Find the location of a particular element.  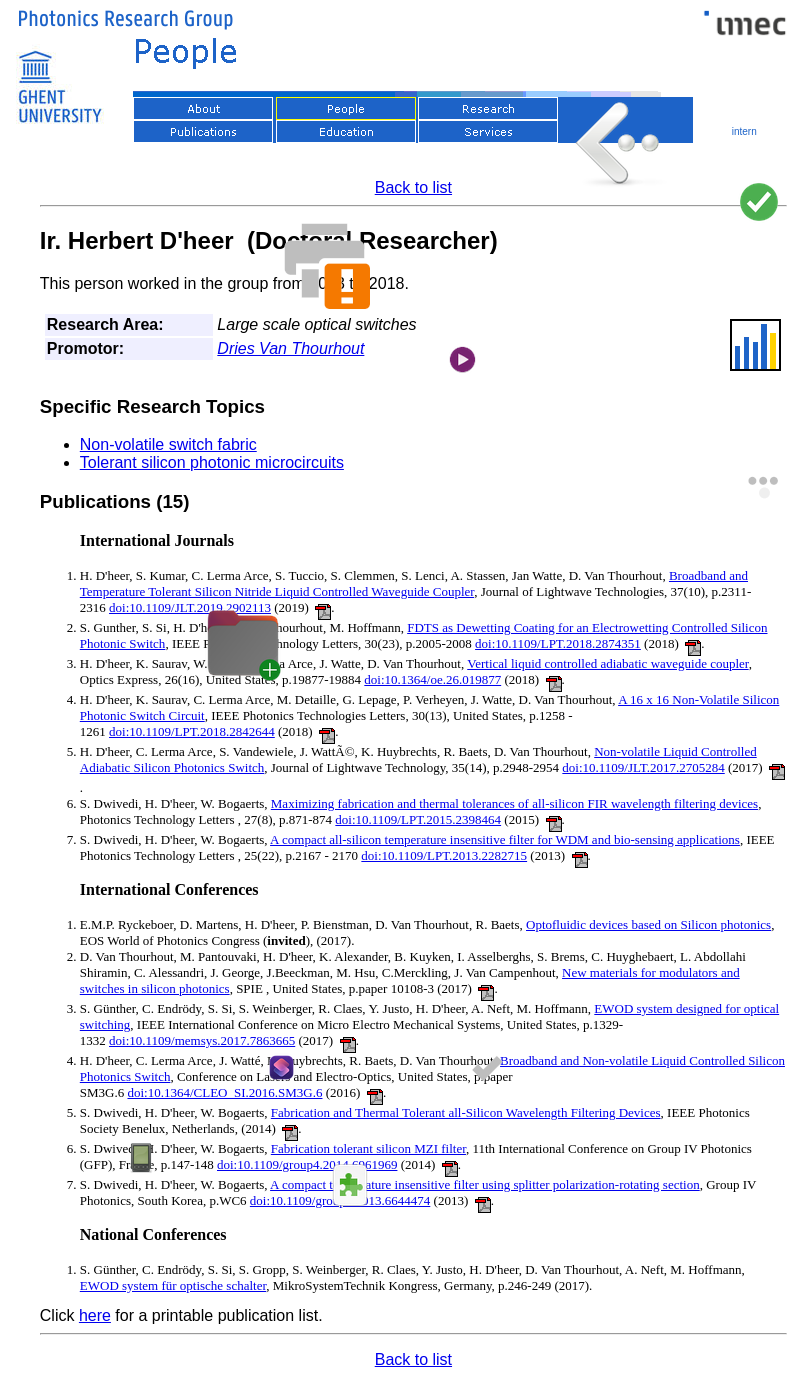

open the shortcuts app is located at coordinates (281, 1067).